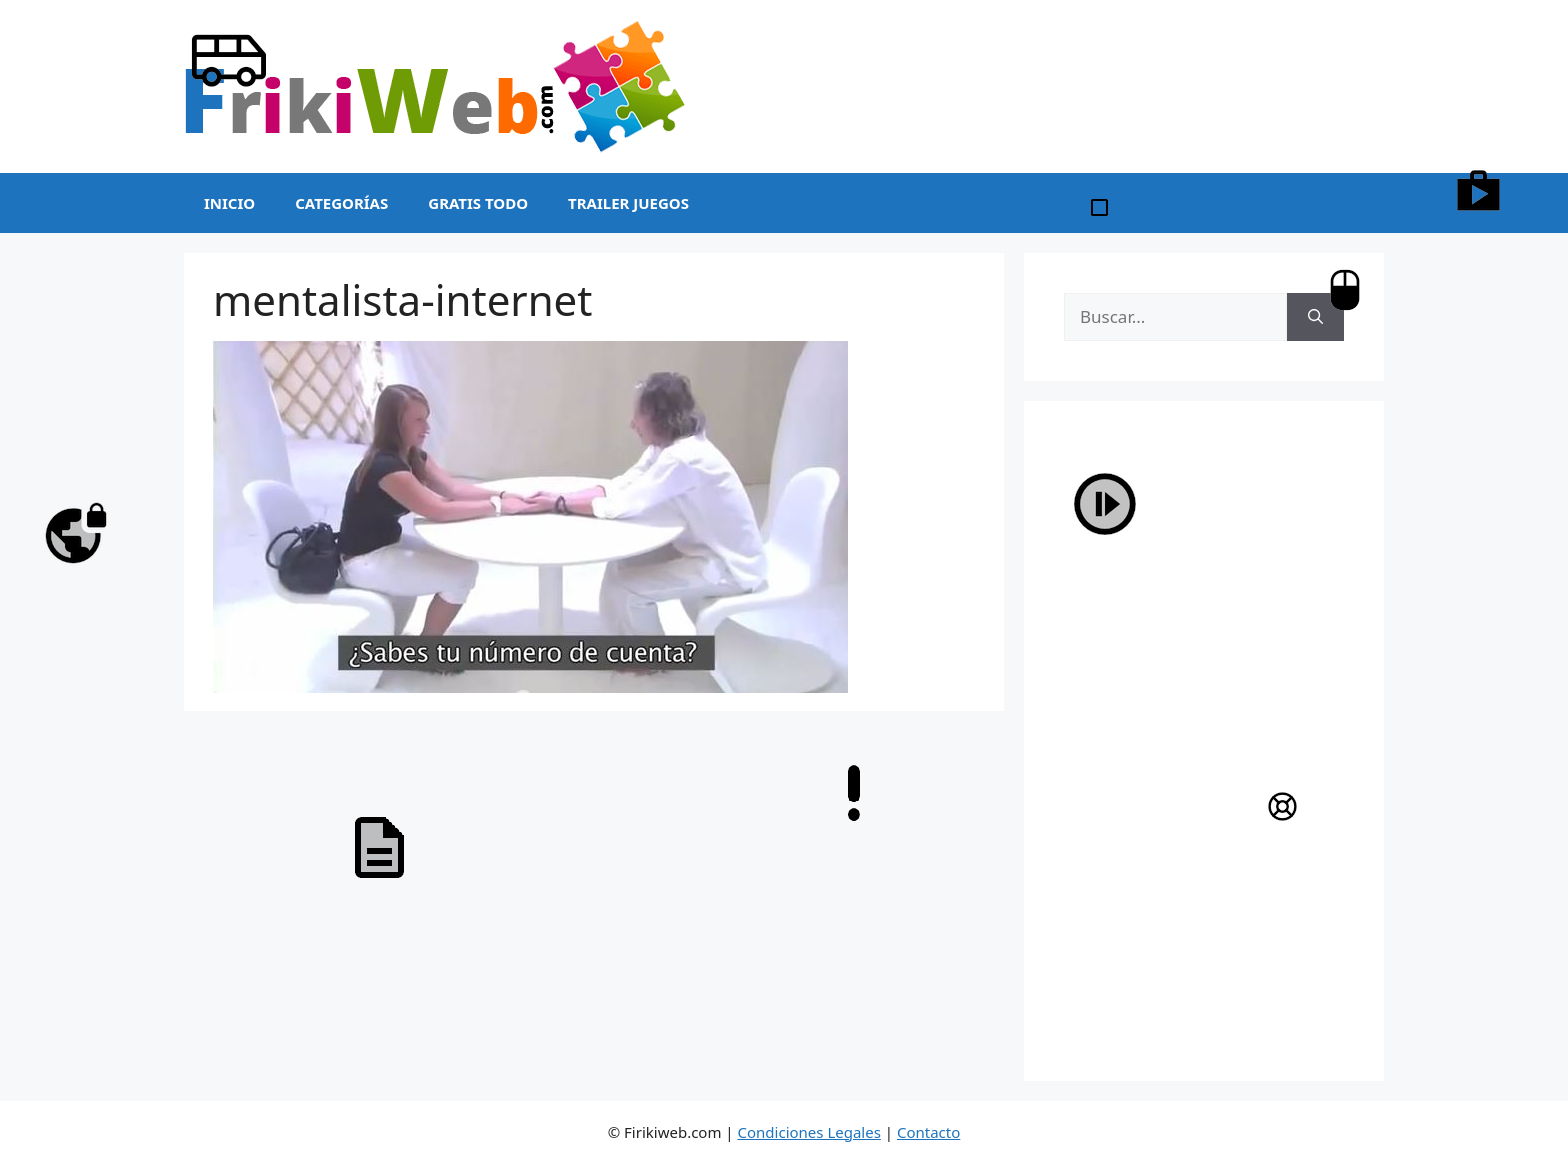  Describe the element at coordinates (1282, 806) in the screenshot. I see `access help or support` at that location.